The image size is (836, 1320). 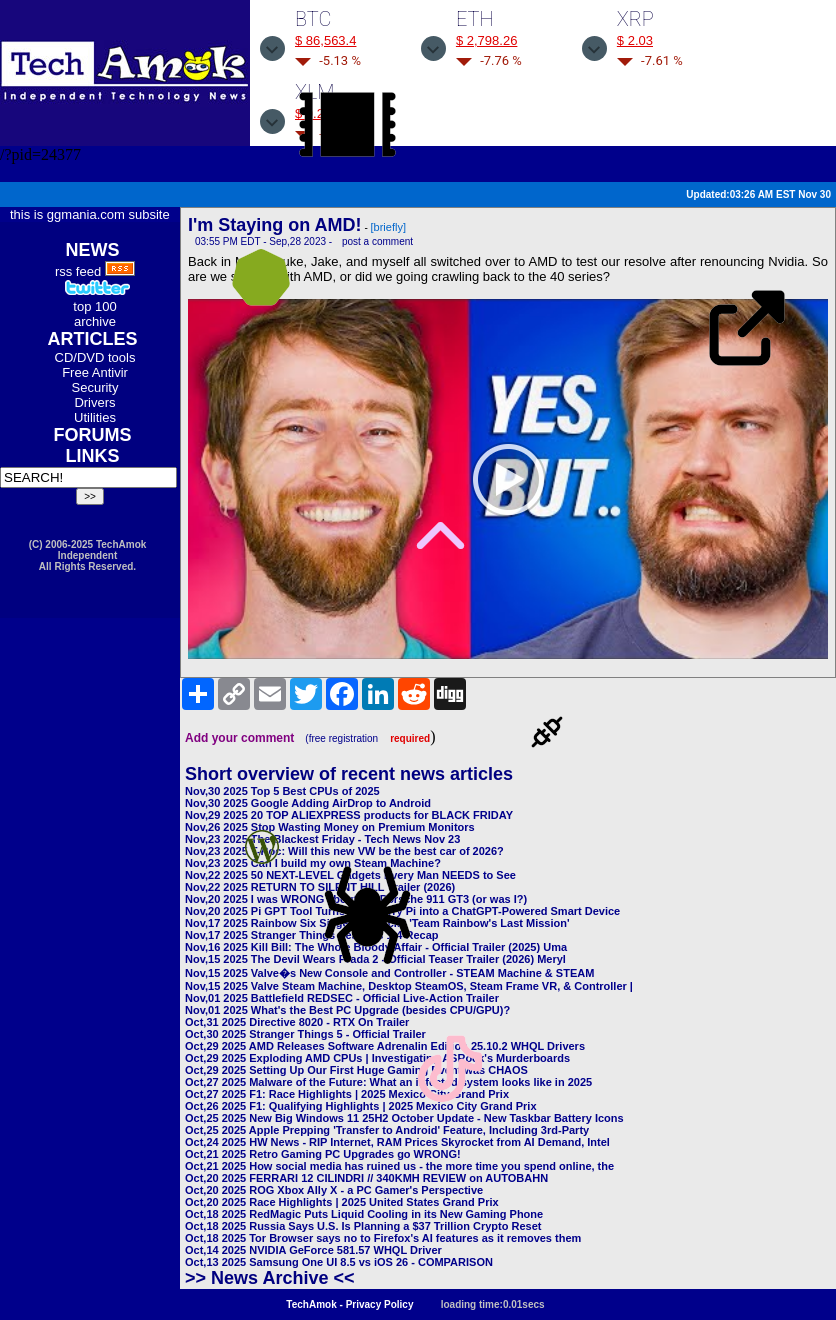 What do you see at coordinates (261, 279) in the screenshot?
I see `a heptagon shape indicator` at bounding box center [261, 279].